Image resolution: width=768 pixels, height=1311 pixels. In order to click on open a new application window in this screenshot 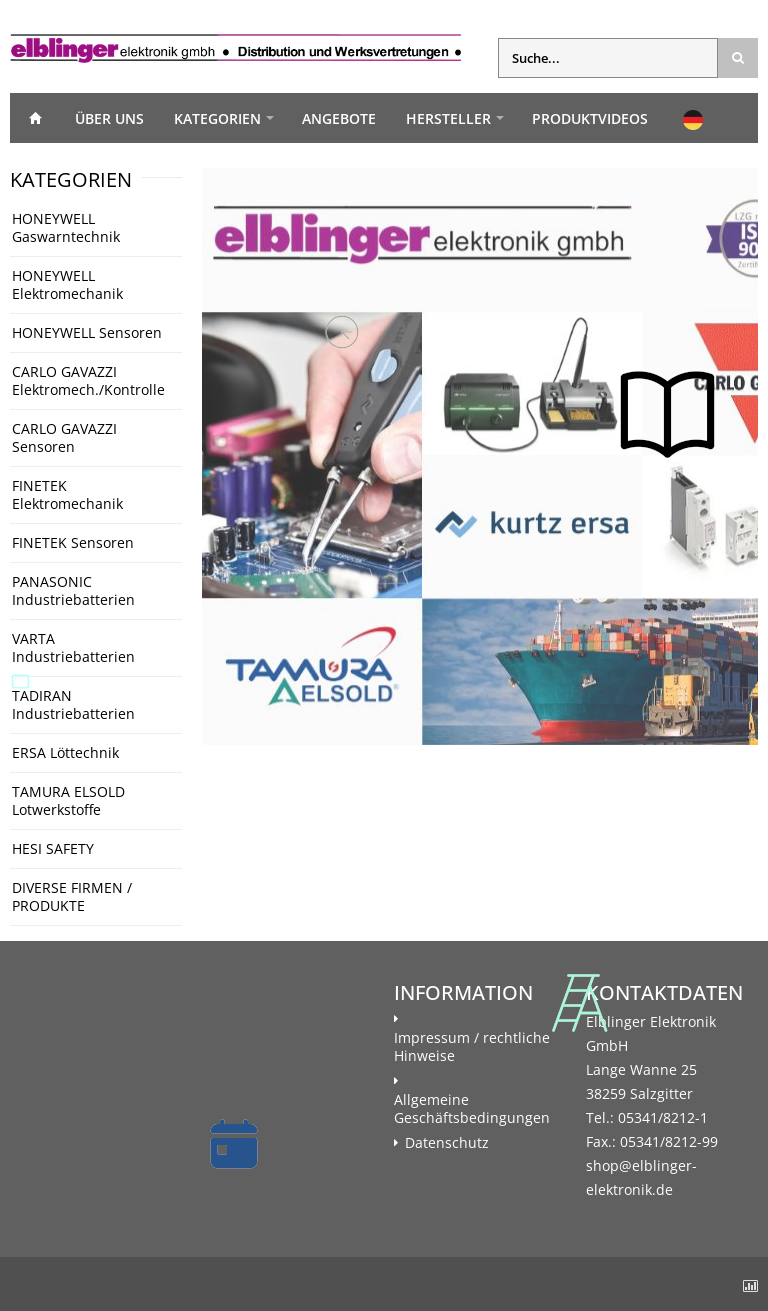, I will do `click(20, 681)`.